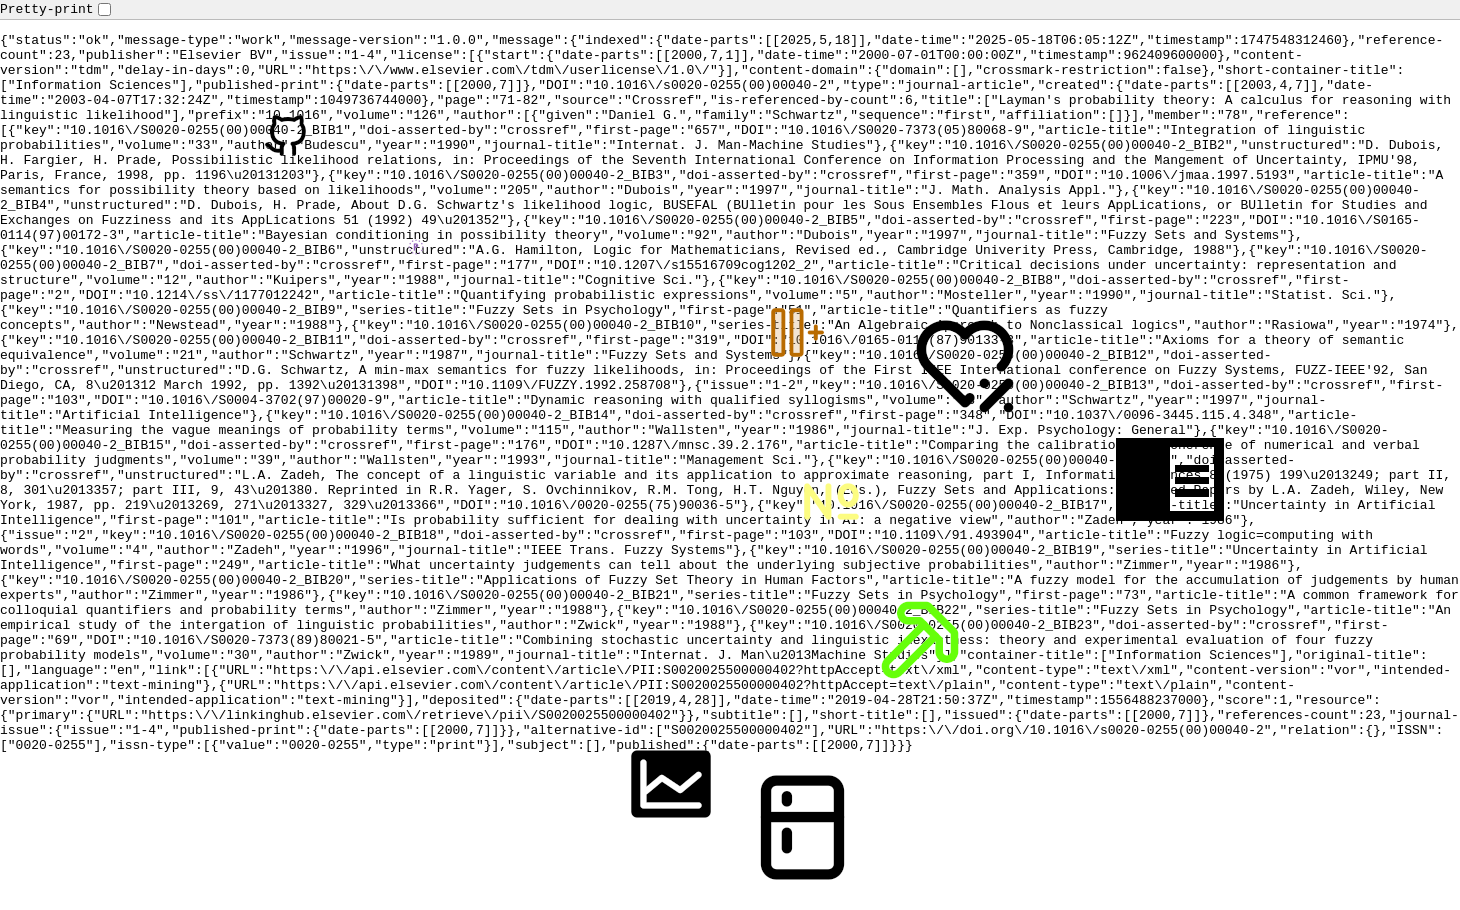 The image size is (1460, 910). Describe the element at coordinates (793, 332) in the screenshot. I see `add a new column to the right` at that location.